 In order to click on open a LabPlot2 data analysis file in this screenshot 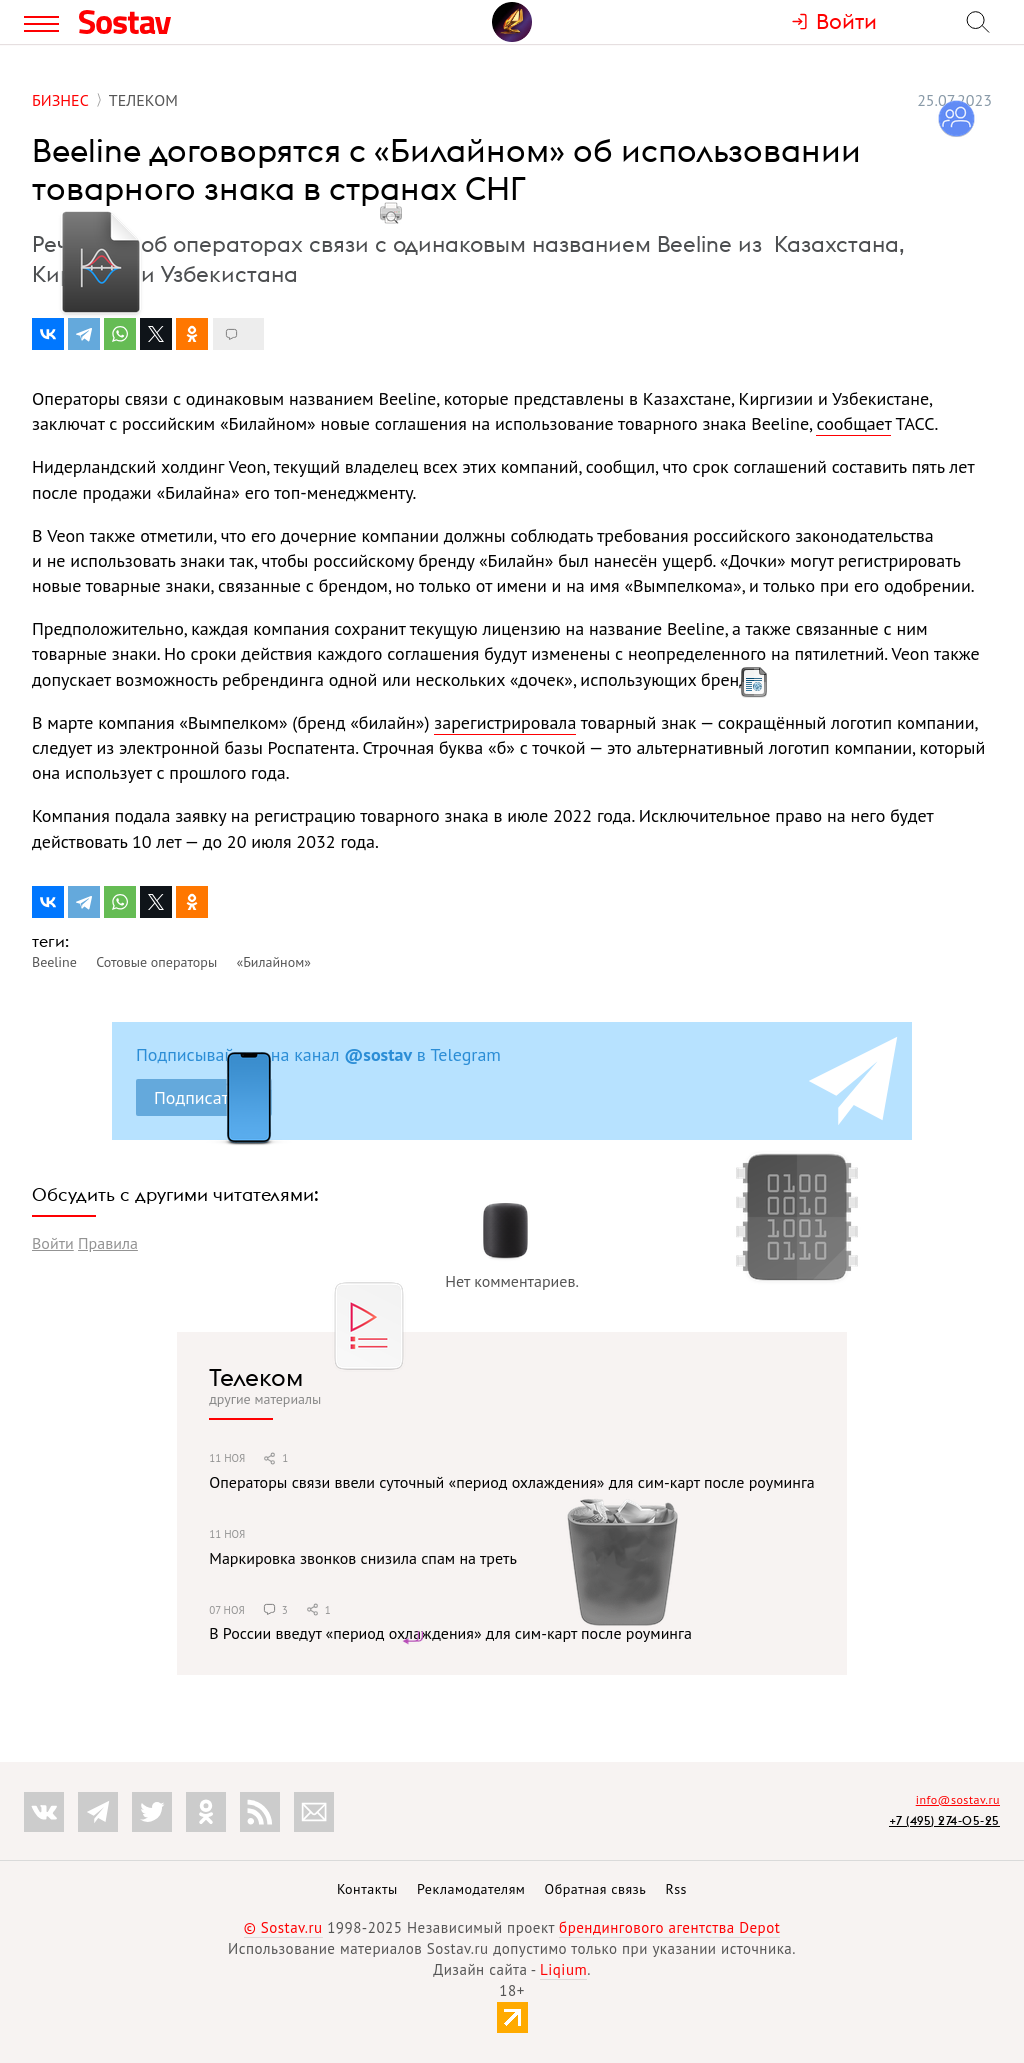, I will do `click(101, 264)`.